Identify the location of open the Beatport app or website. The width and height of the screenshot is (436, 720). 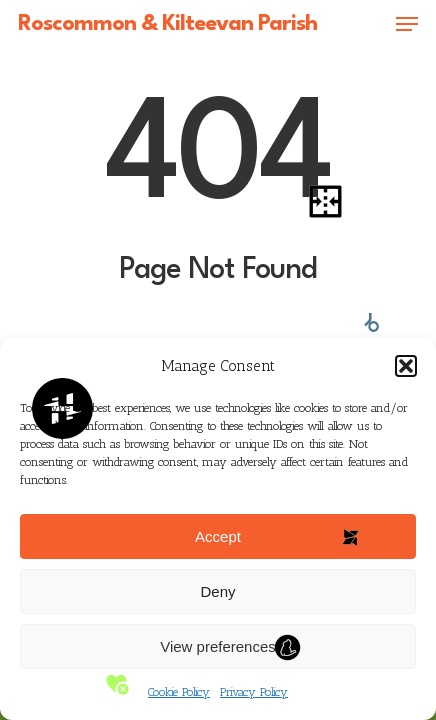
(371, 322).